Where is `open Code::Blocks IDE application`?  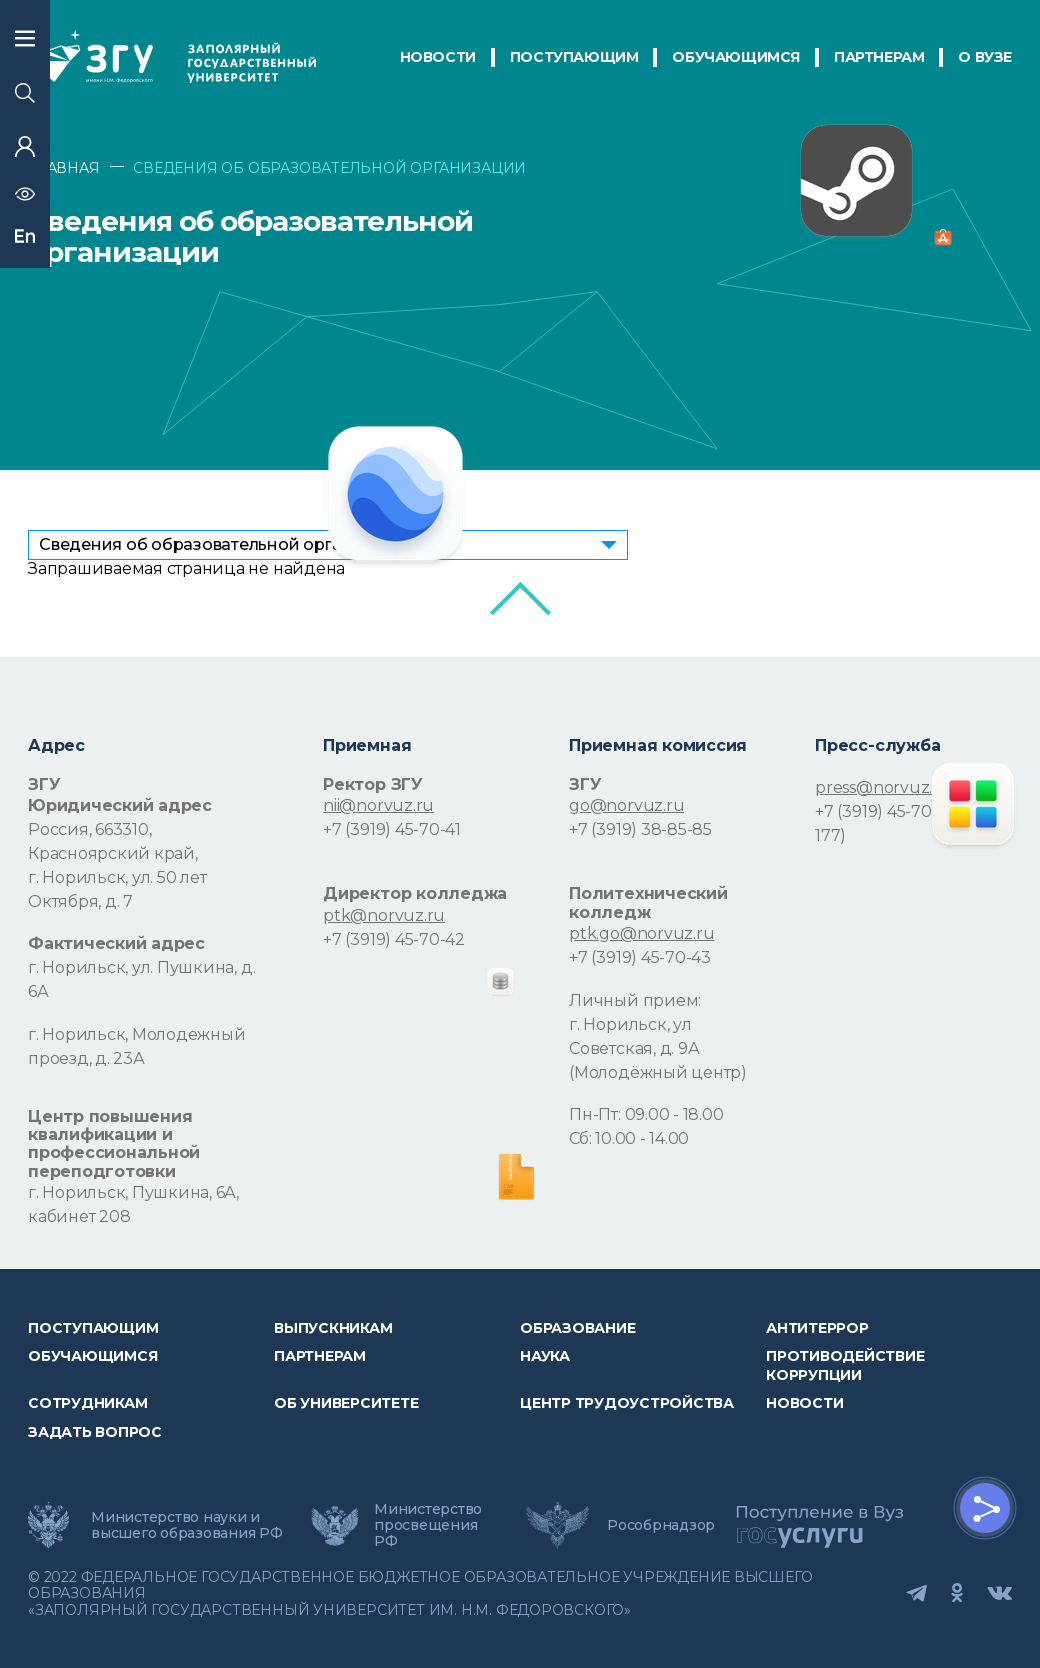
open Code::Blocks IDE application is located at coordinates (973, 804).